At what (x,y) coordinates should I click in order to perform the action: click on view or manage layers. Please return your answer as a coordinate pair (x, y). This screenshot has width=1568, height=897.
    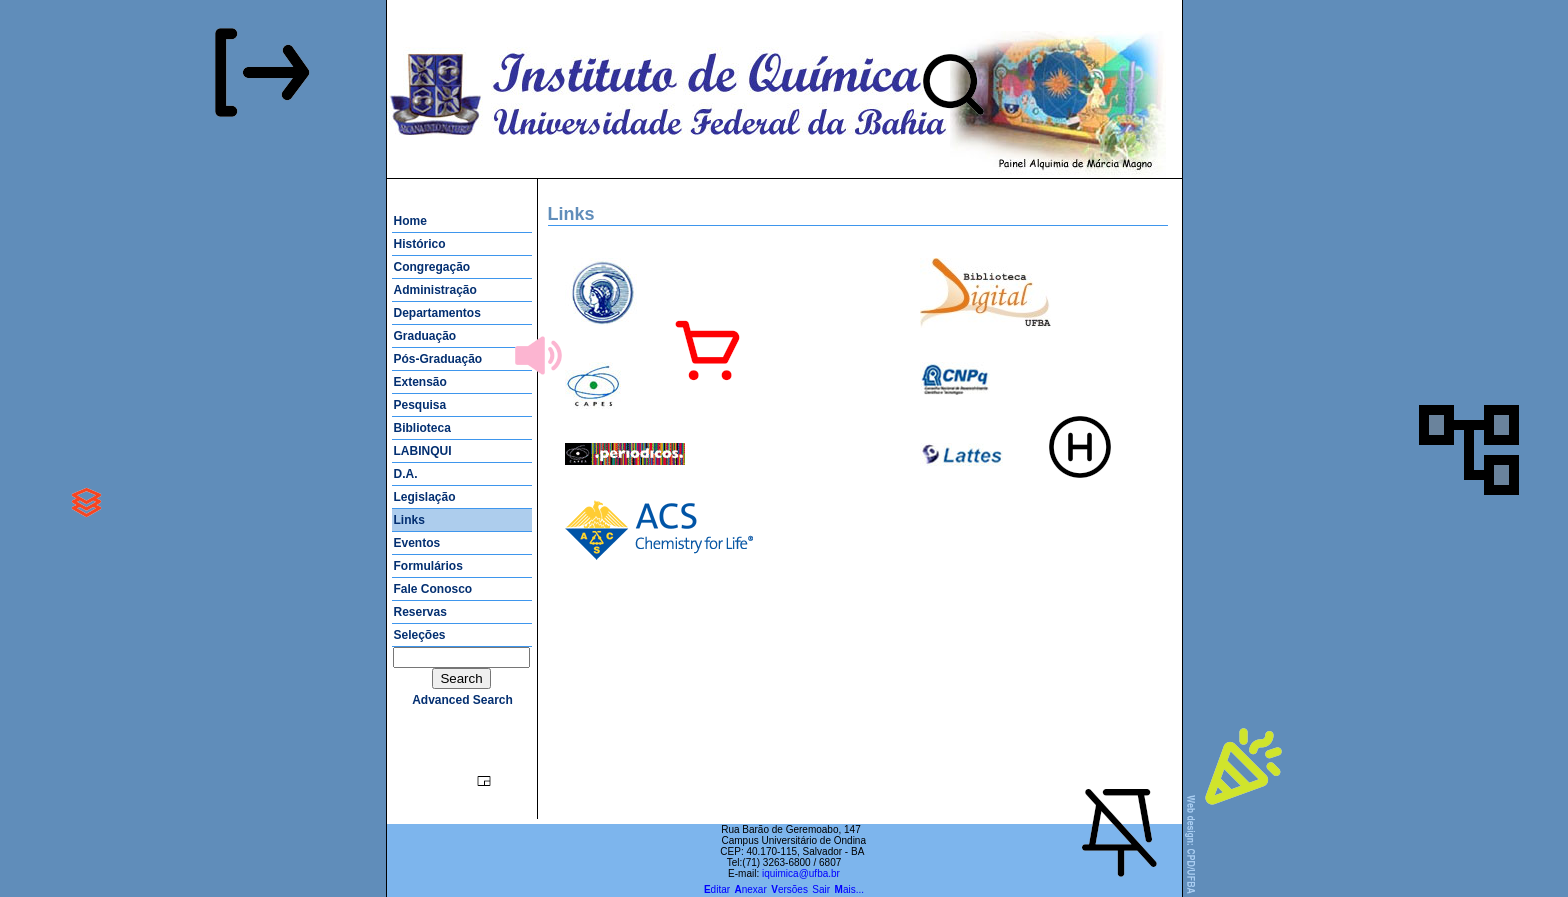
    Looking at the image, I should click on (86, 502).